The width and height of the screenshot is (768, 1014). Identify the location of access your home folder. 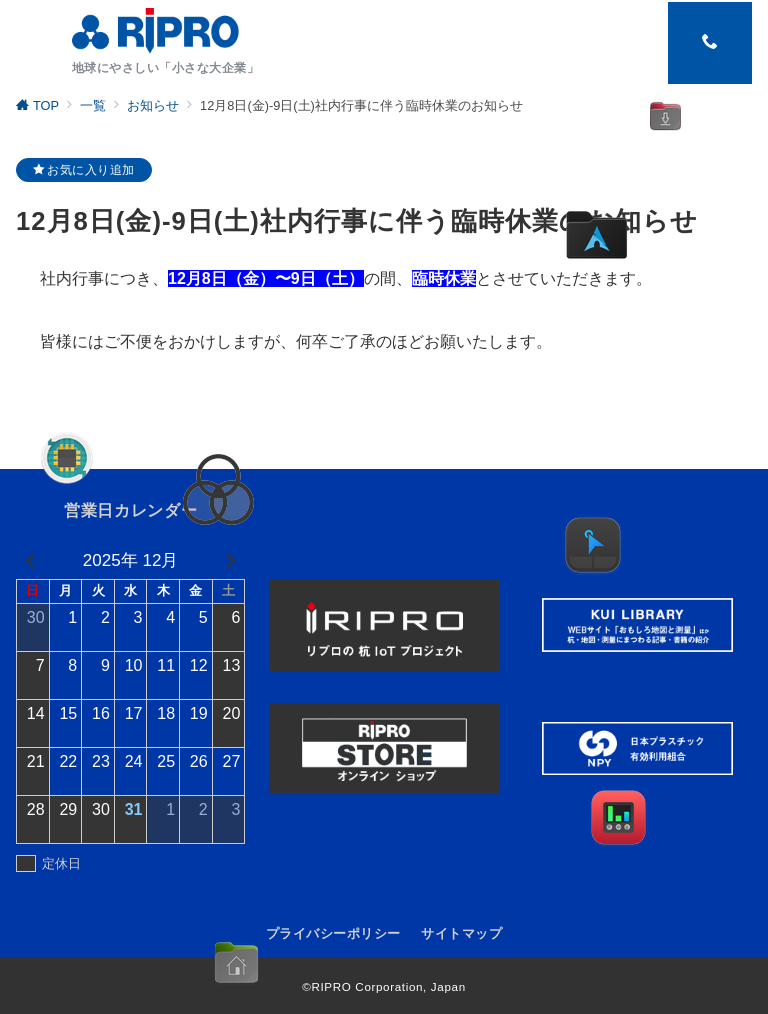
(236, 962).